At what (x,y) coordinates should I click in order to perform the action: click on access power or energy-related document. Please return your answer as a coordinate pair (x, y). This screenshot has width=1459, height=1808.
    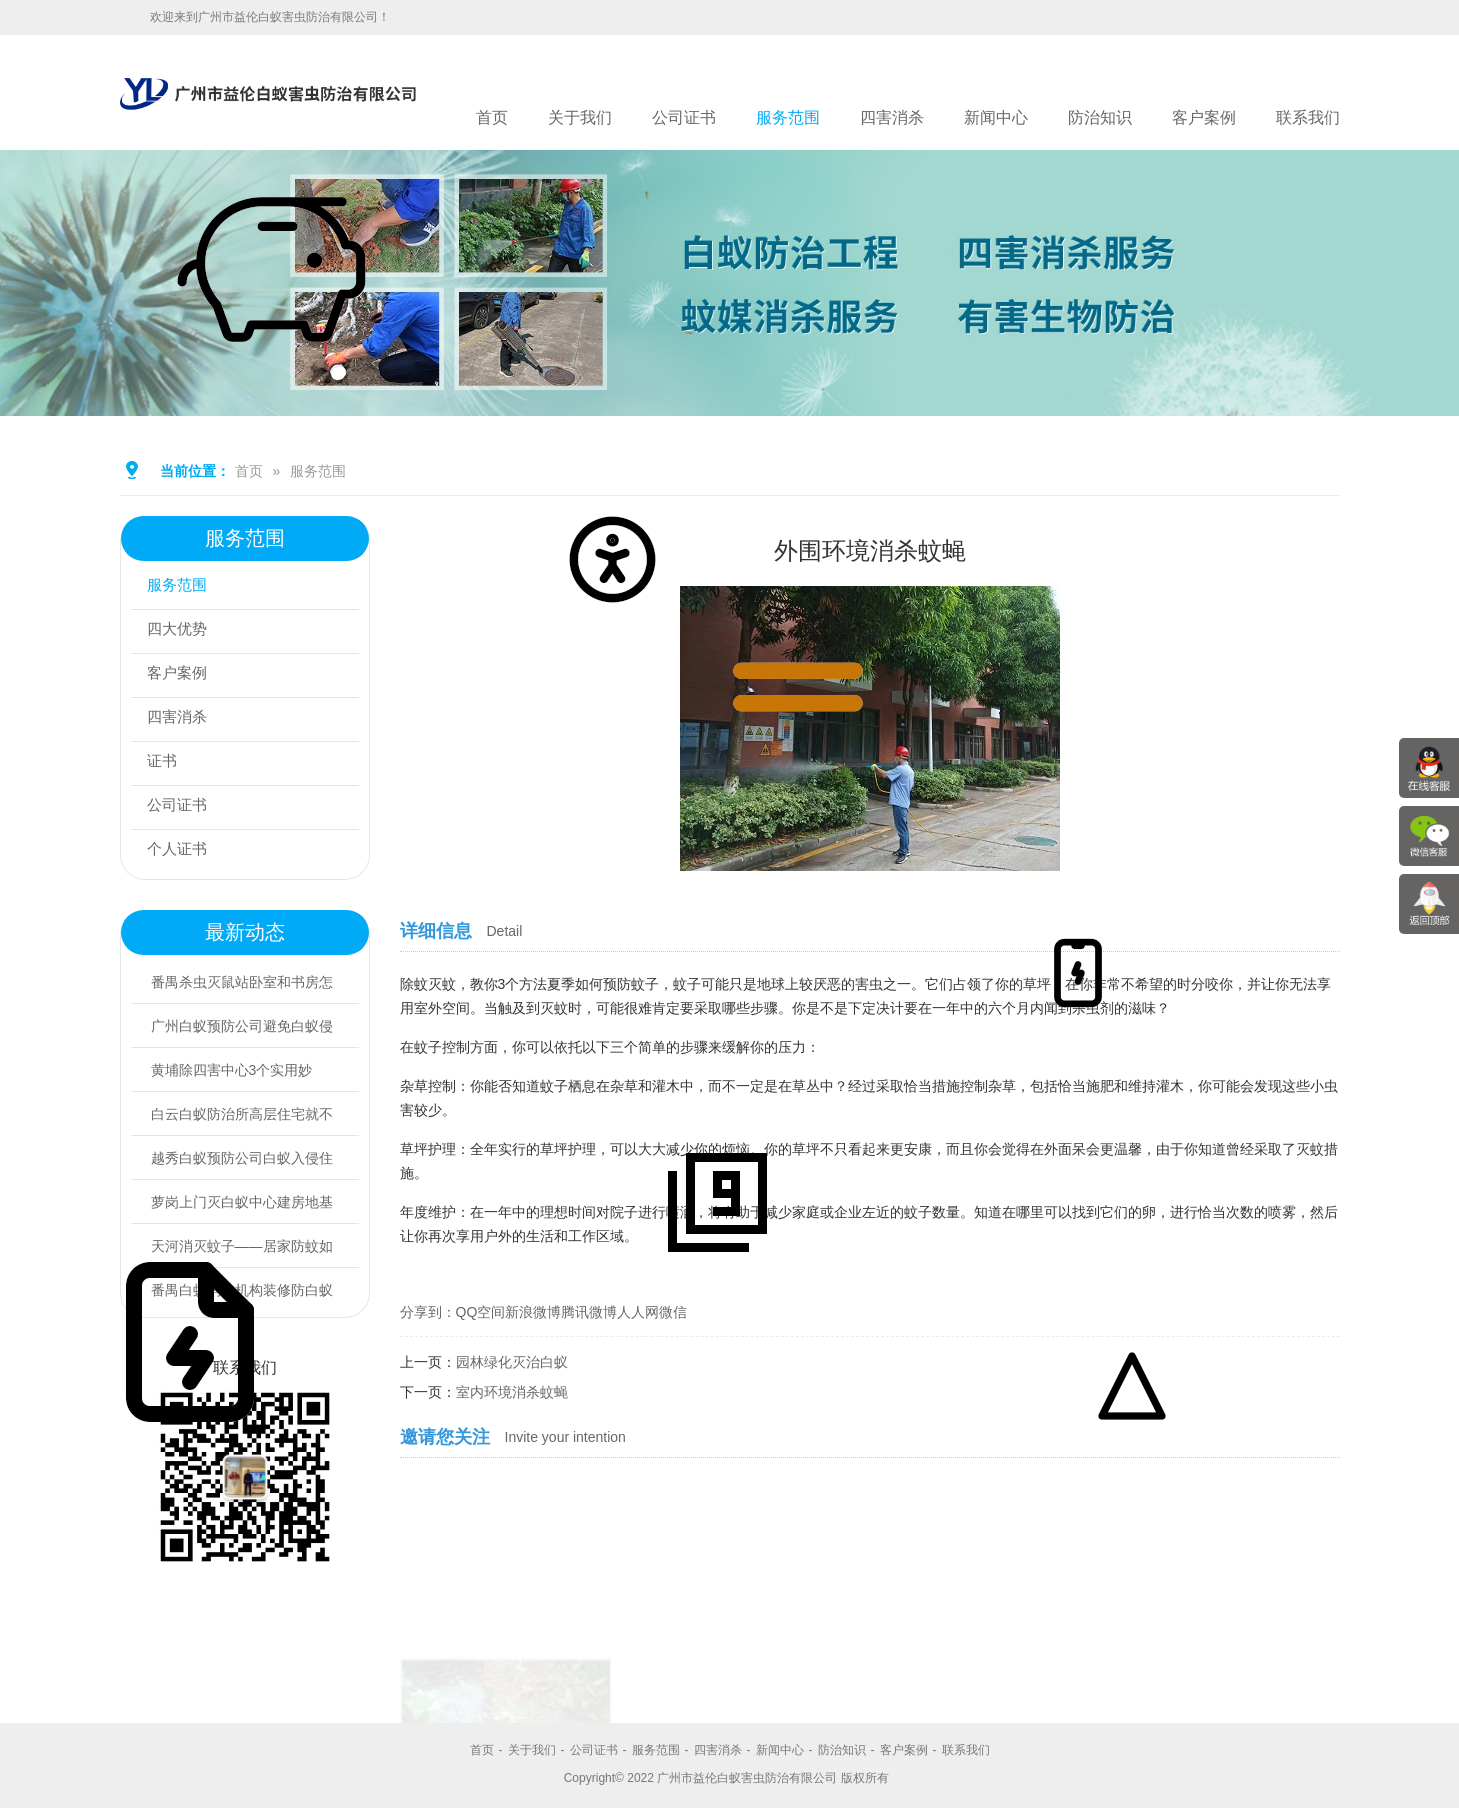
    Looking at the image, I should click on (190, 1342).